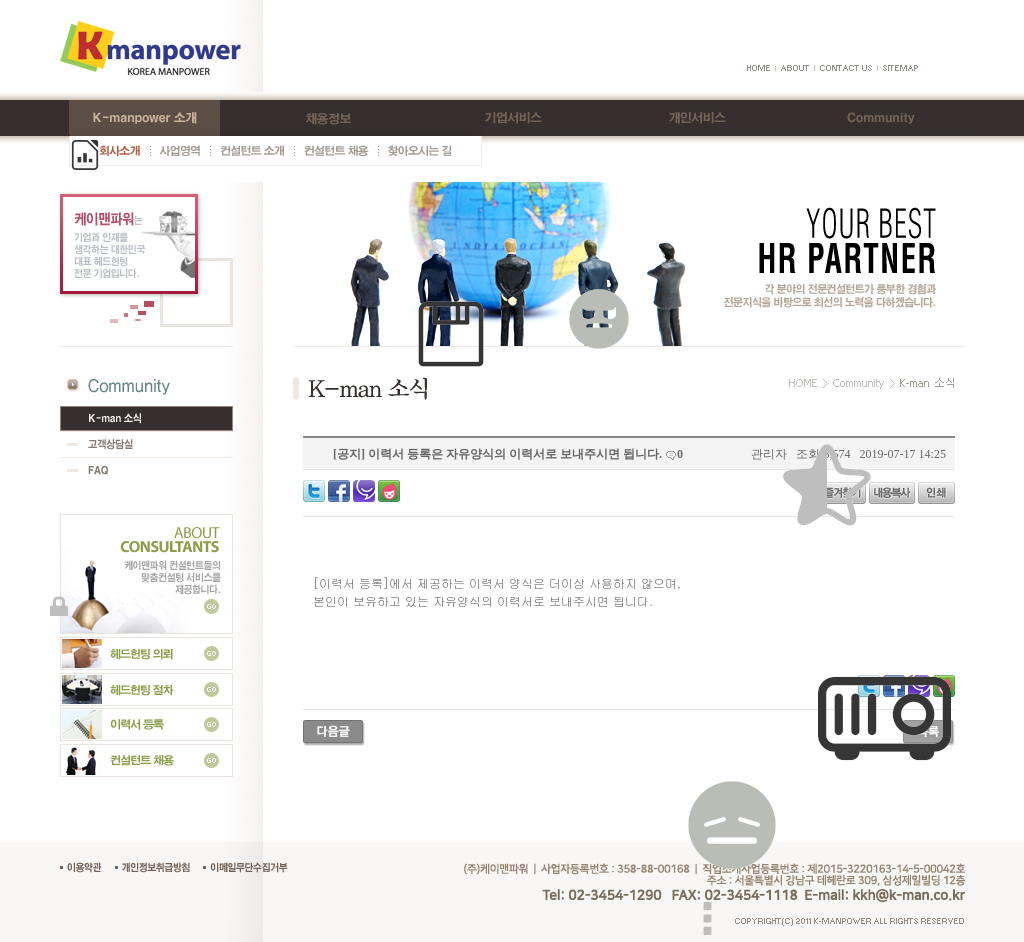 The height and width of the screenshot is (942, 1024). Describe the element at coordinates (732, 825) in the screenshot. I see `indicates user is tired or exhausted` at that location.